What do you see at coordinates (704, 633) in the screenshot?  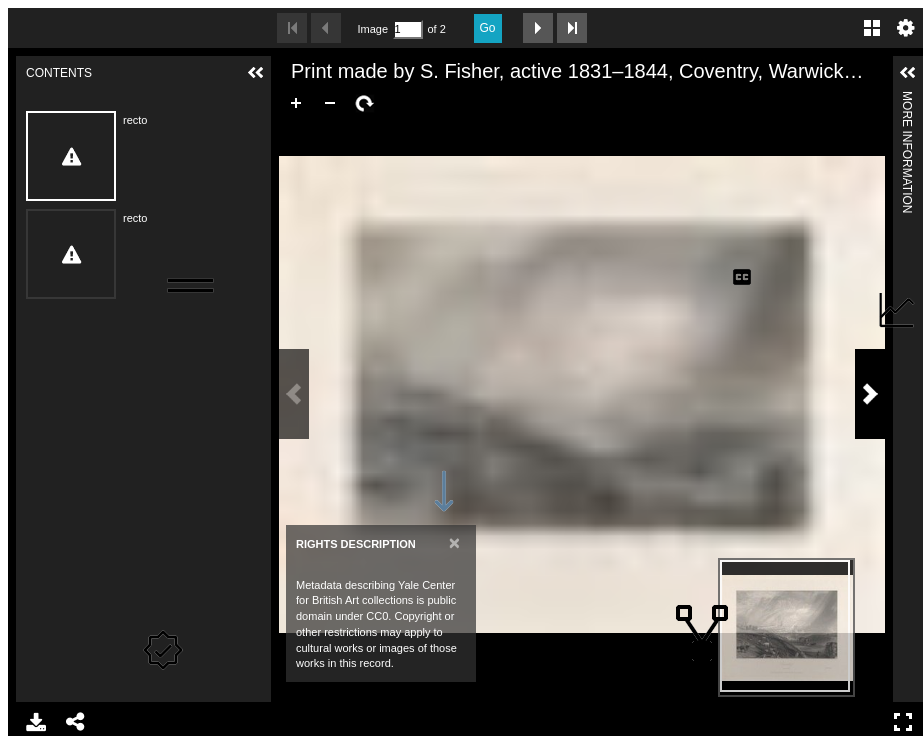 I see `view parent classes or supertypes in code hierarchy` at bounding box center [704, 633].